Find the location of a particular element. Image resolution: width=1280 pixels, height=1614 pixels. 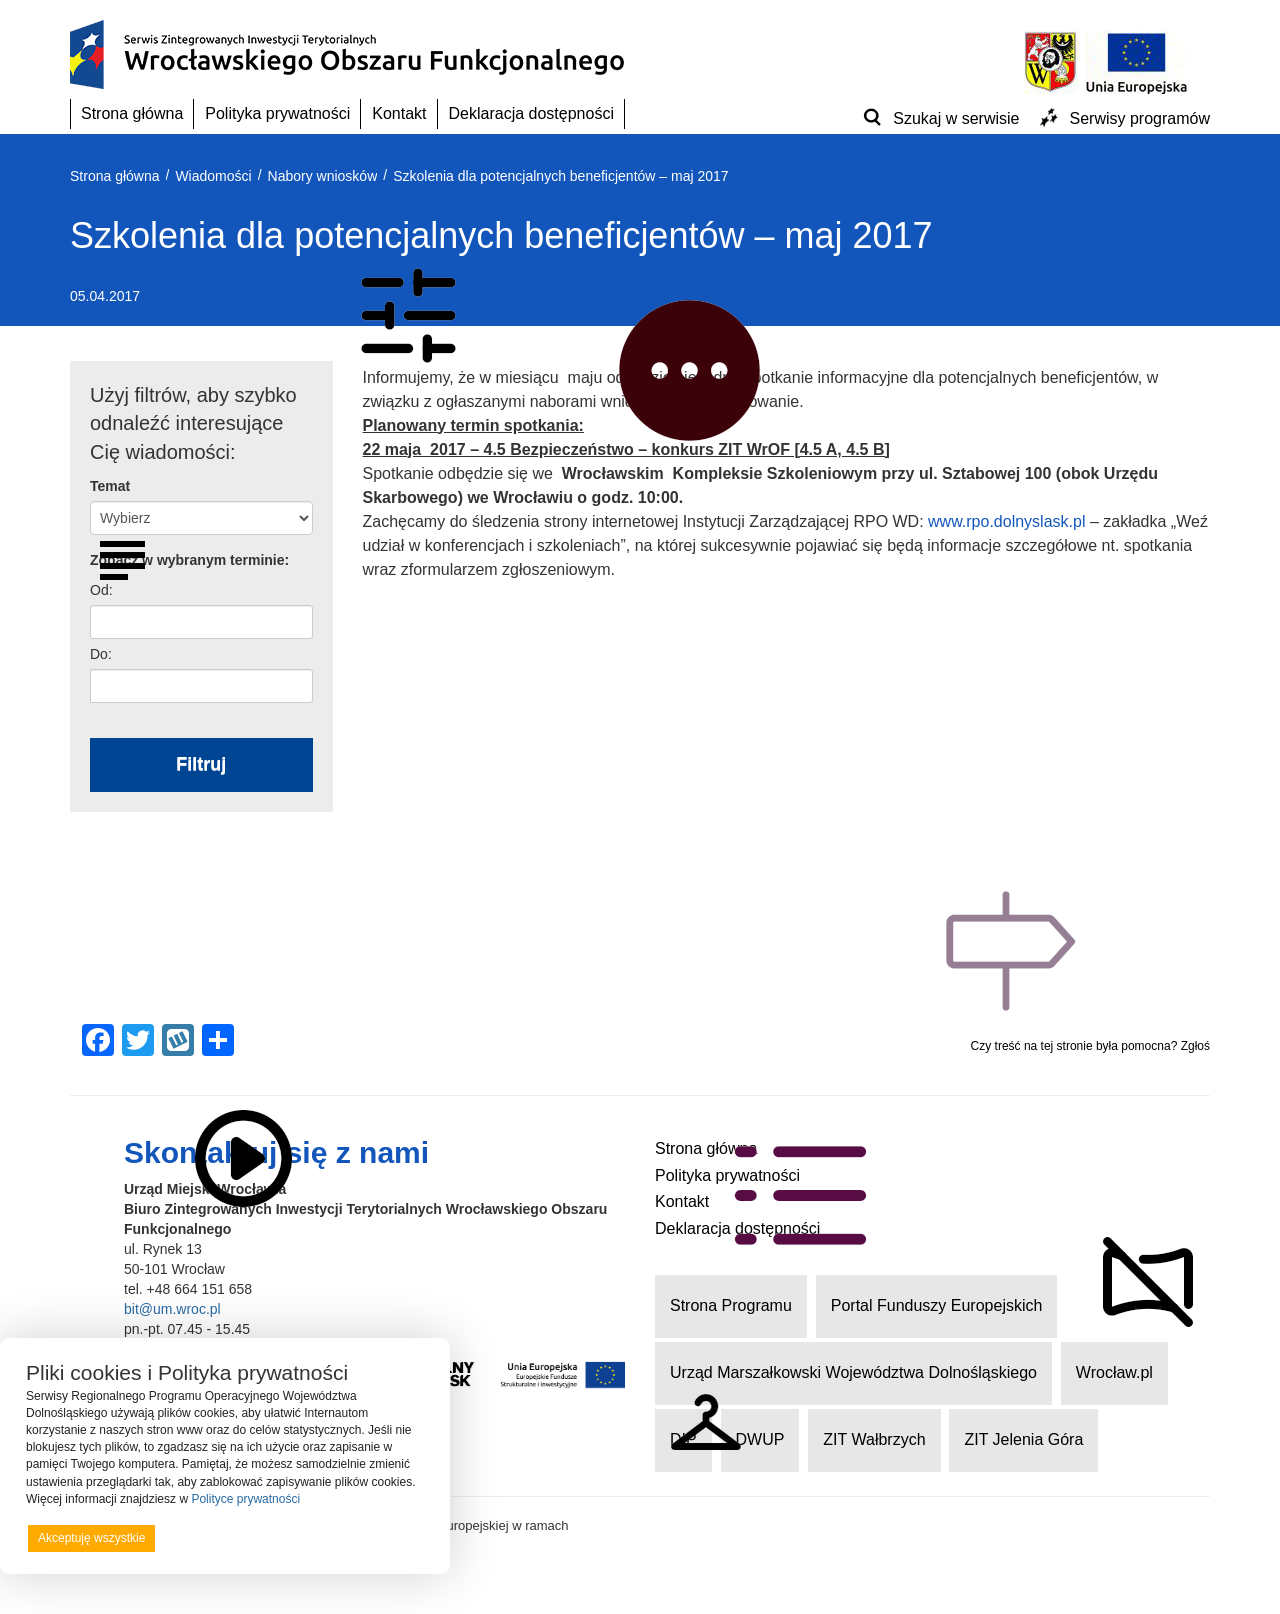

disable horizontal panorama mode is located at coordinates (1148, 1282).